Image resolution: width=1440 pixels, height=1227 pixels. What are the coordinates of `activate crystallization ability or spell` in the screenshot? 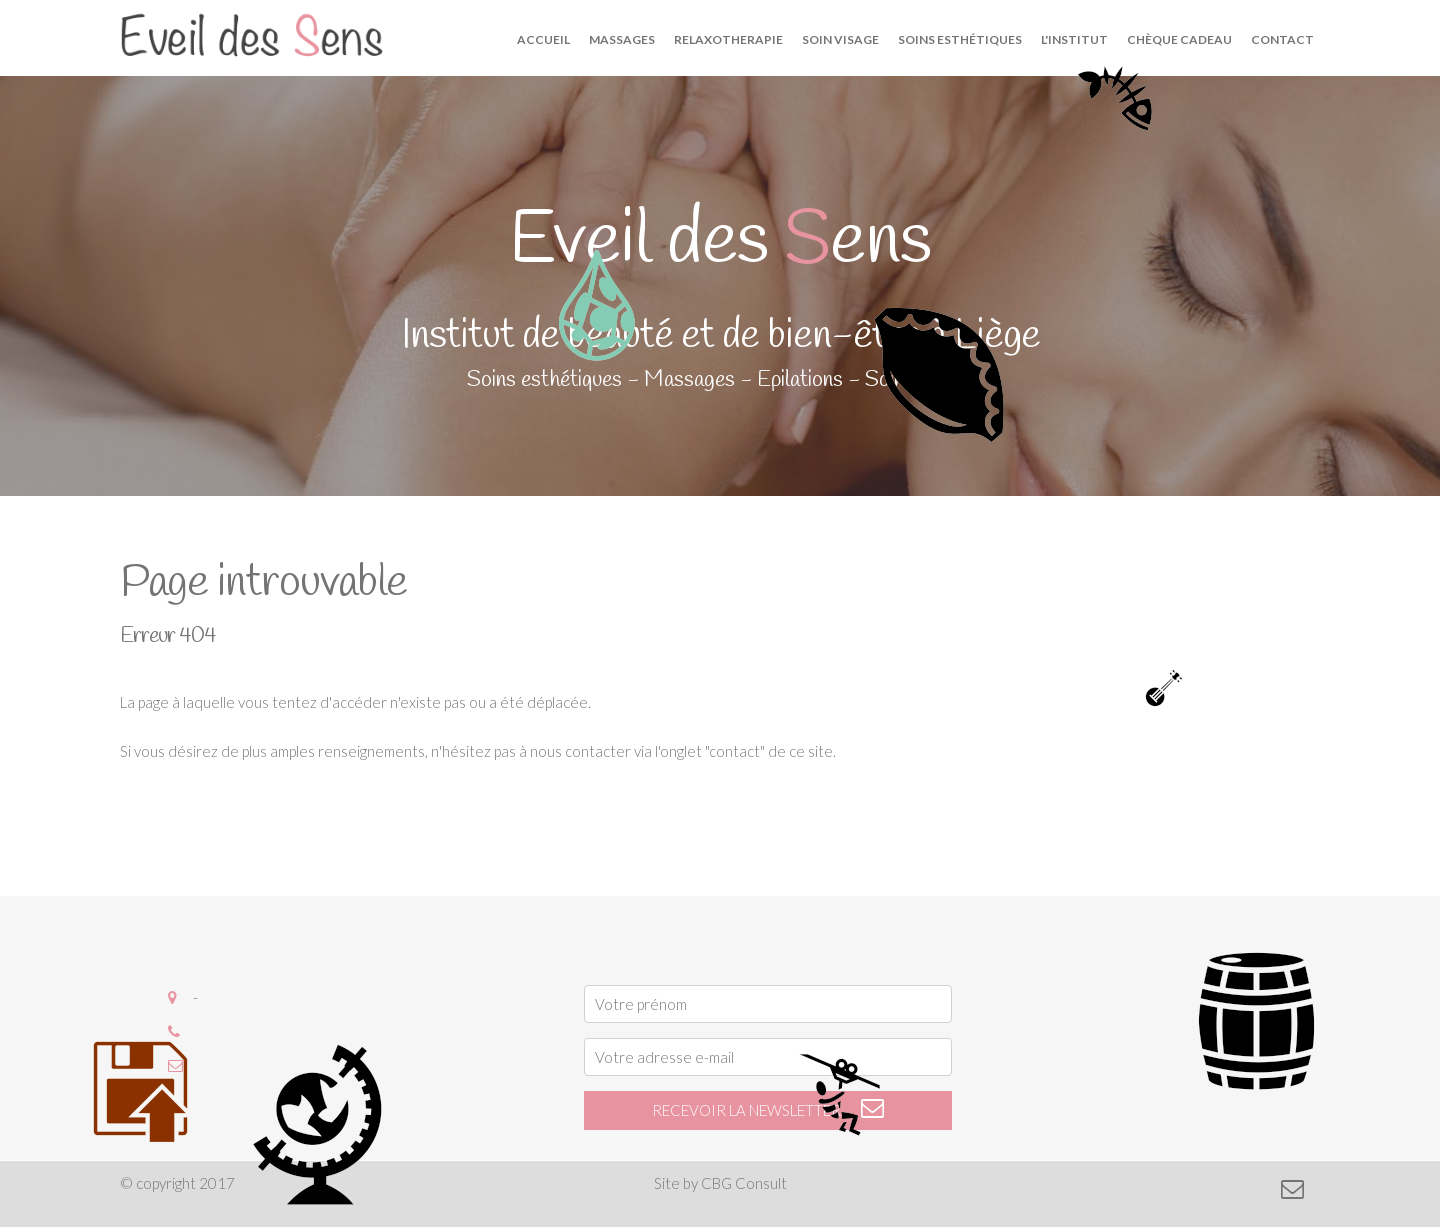 It's located at (597, 302).